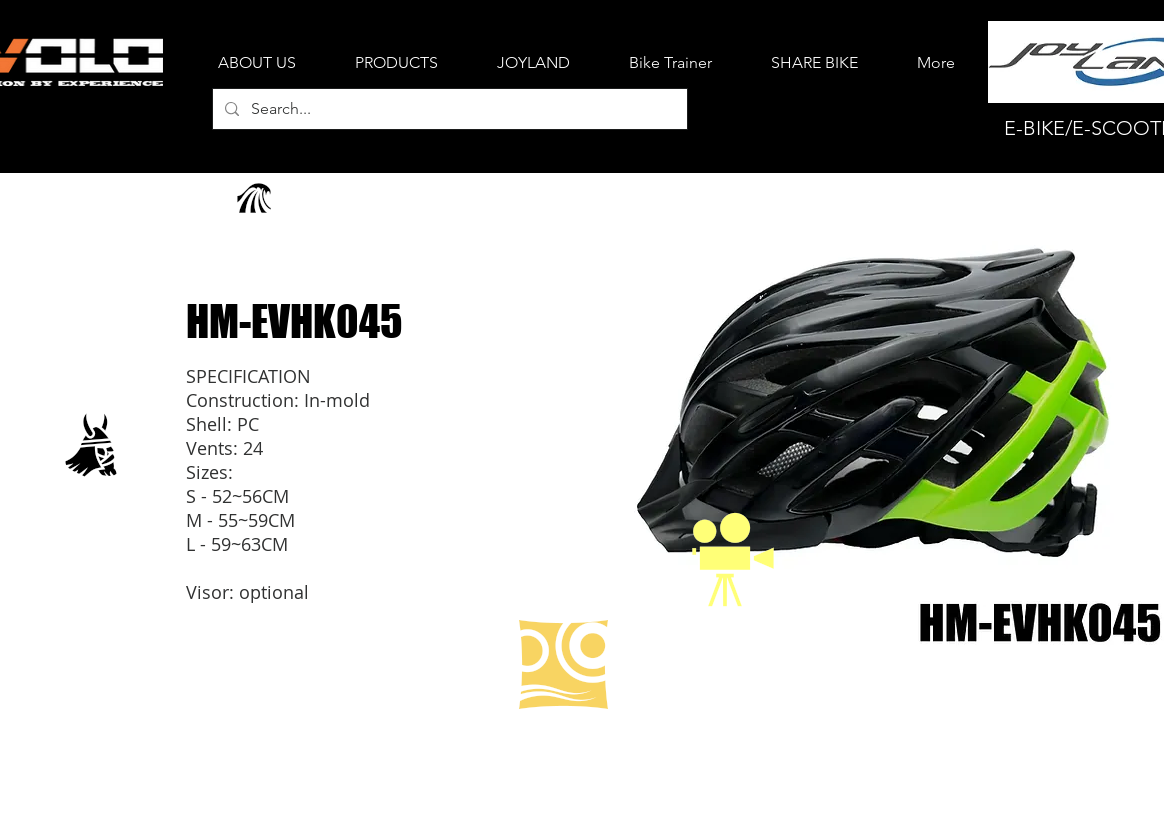 The image size is (1164, 830). I want to click on decorative game UI element or background pattern, so click(563, 664).